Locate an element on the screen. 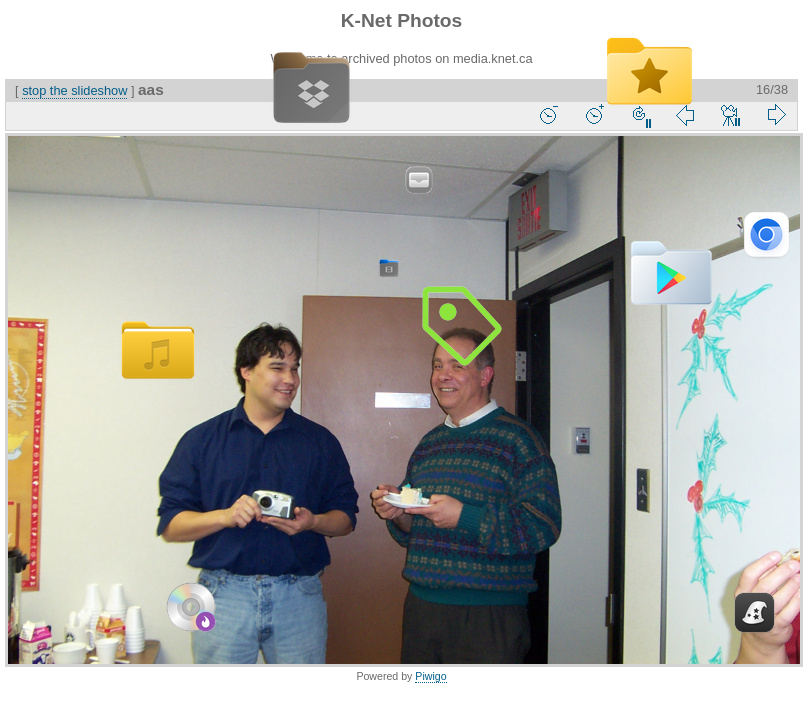  burn data to a dvd disc is located at coordinates (191, 607).